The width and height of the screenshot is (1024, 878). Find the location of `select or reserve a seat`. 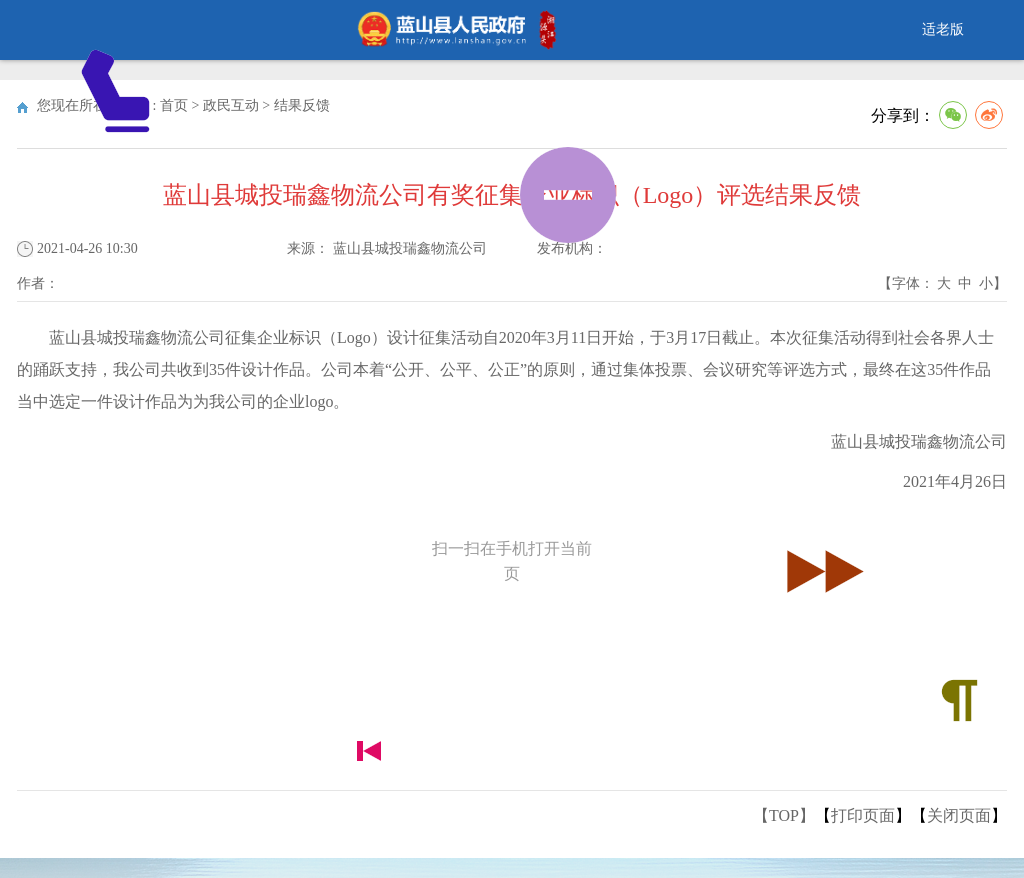

select or reserve a seat is located at coordinates (114, 91).